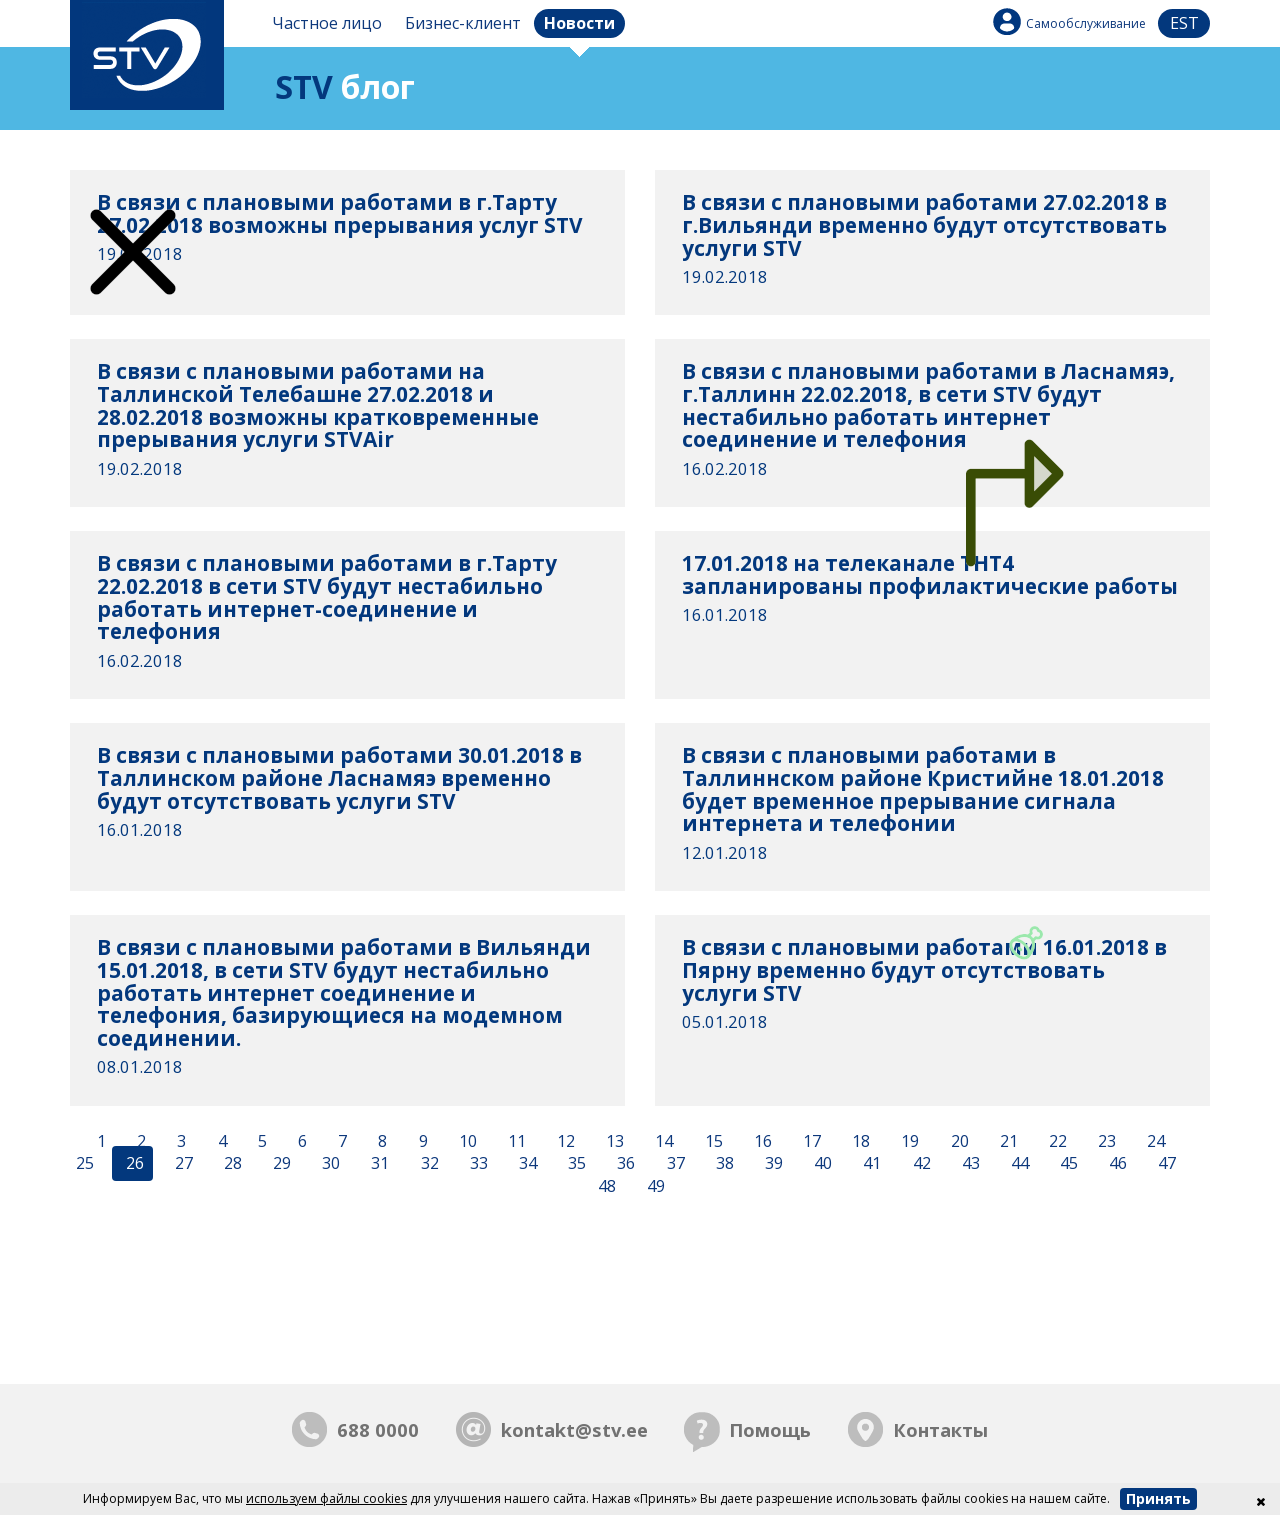  I want to click on close the current window or dialog, so click(133, 252).